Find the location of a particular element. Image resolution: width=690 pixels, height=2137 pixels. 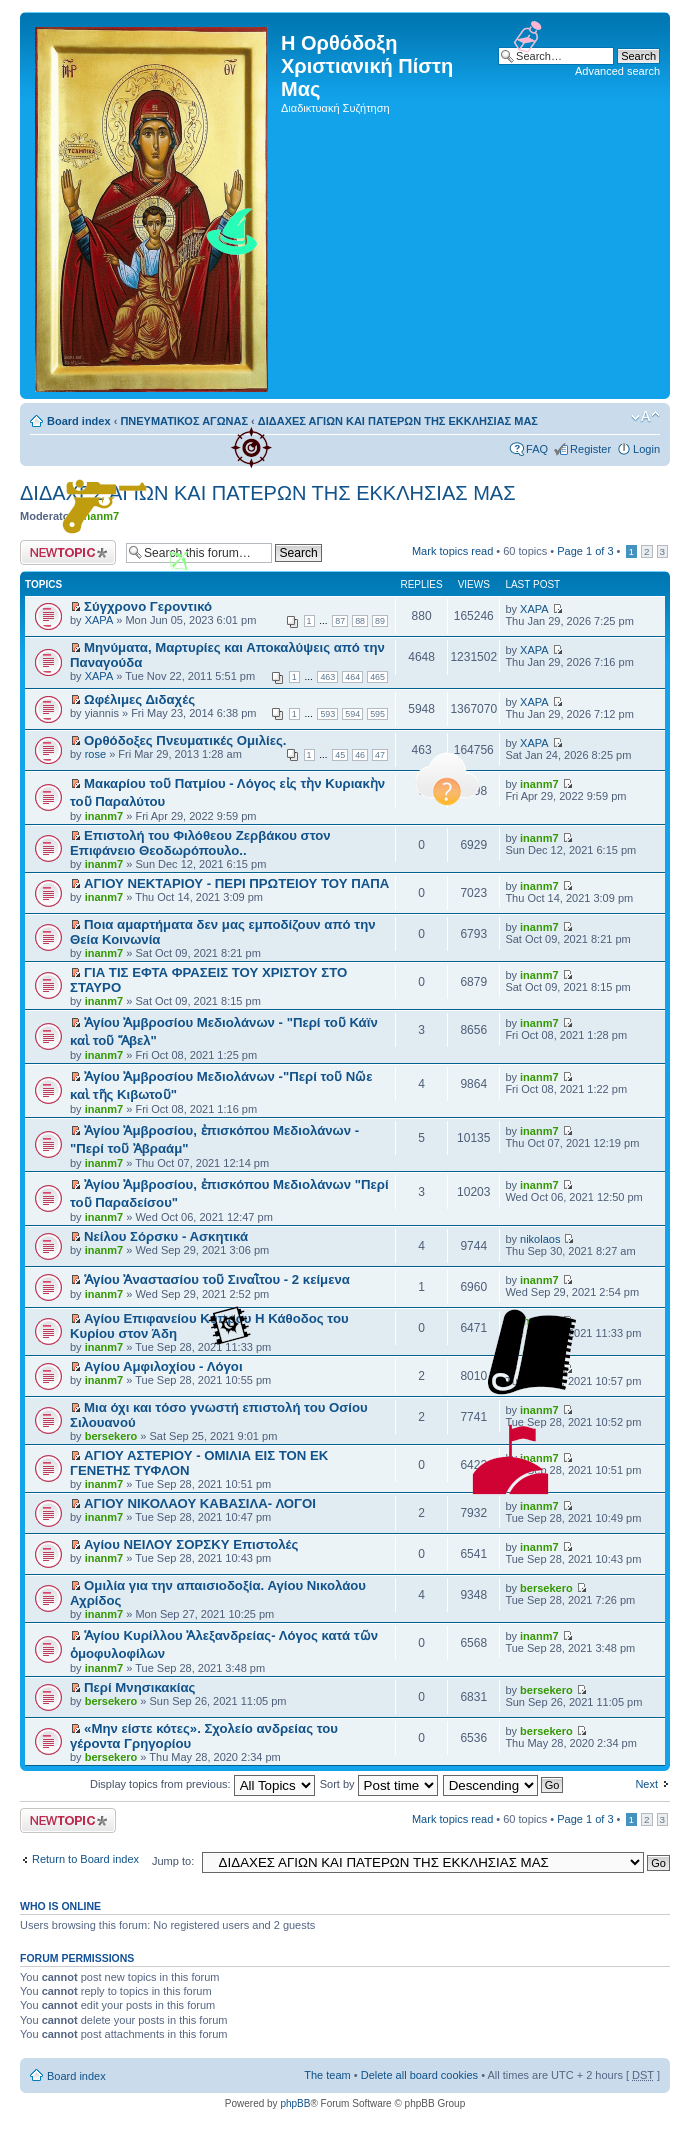

capture territory or claim a strategic point is located at coordinates (510, 1456).